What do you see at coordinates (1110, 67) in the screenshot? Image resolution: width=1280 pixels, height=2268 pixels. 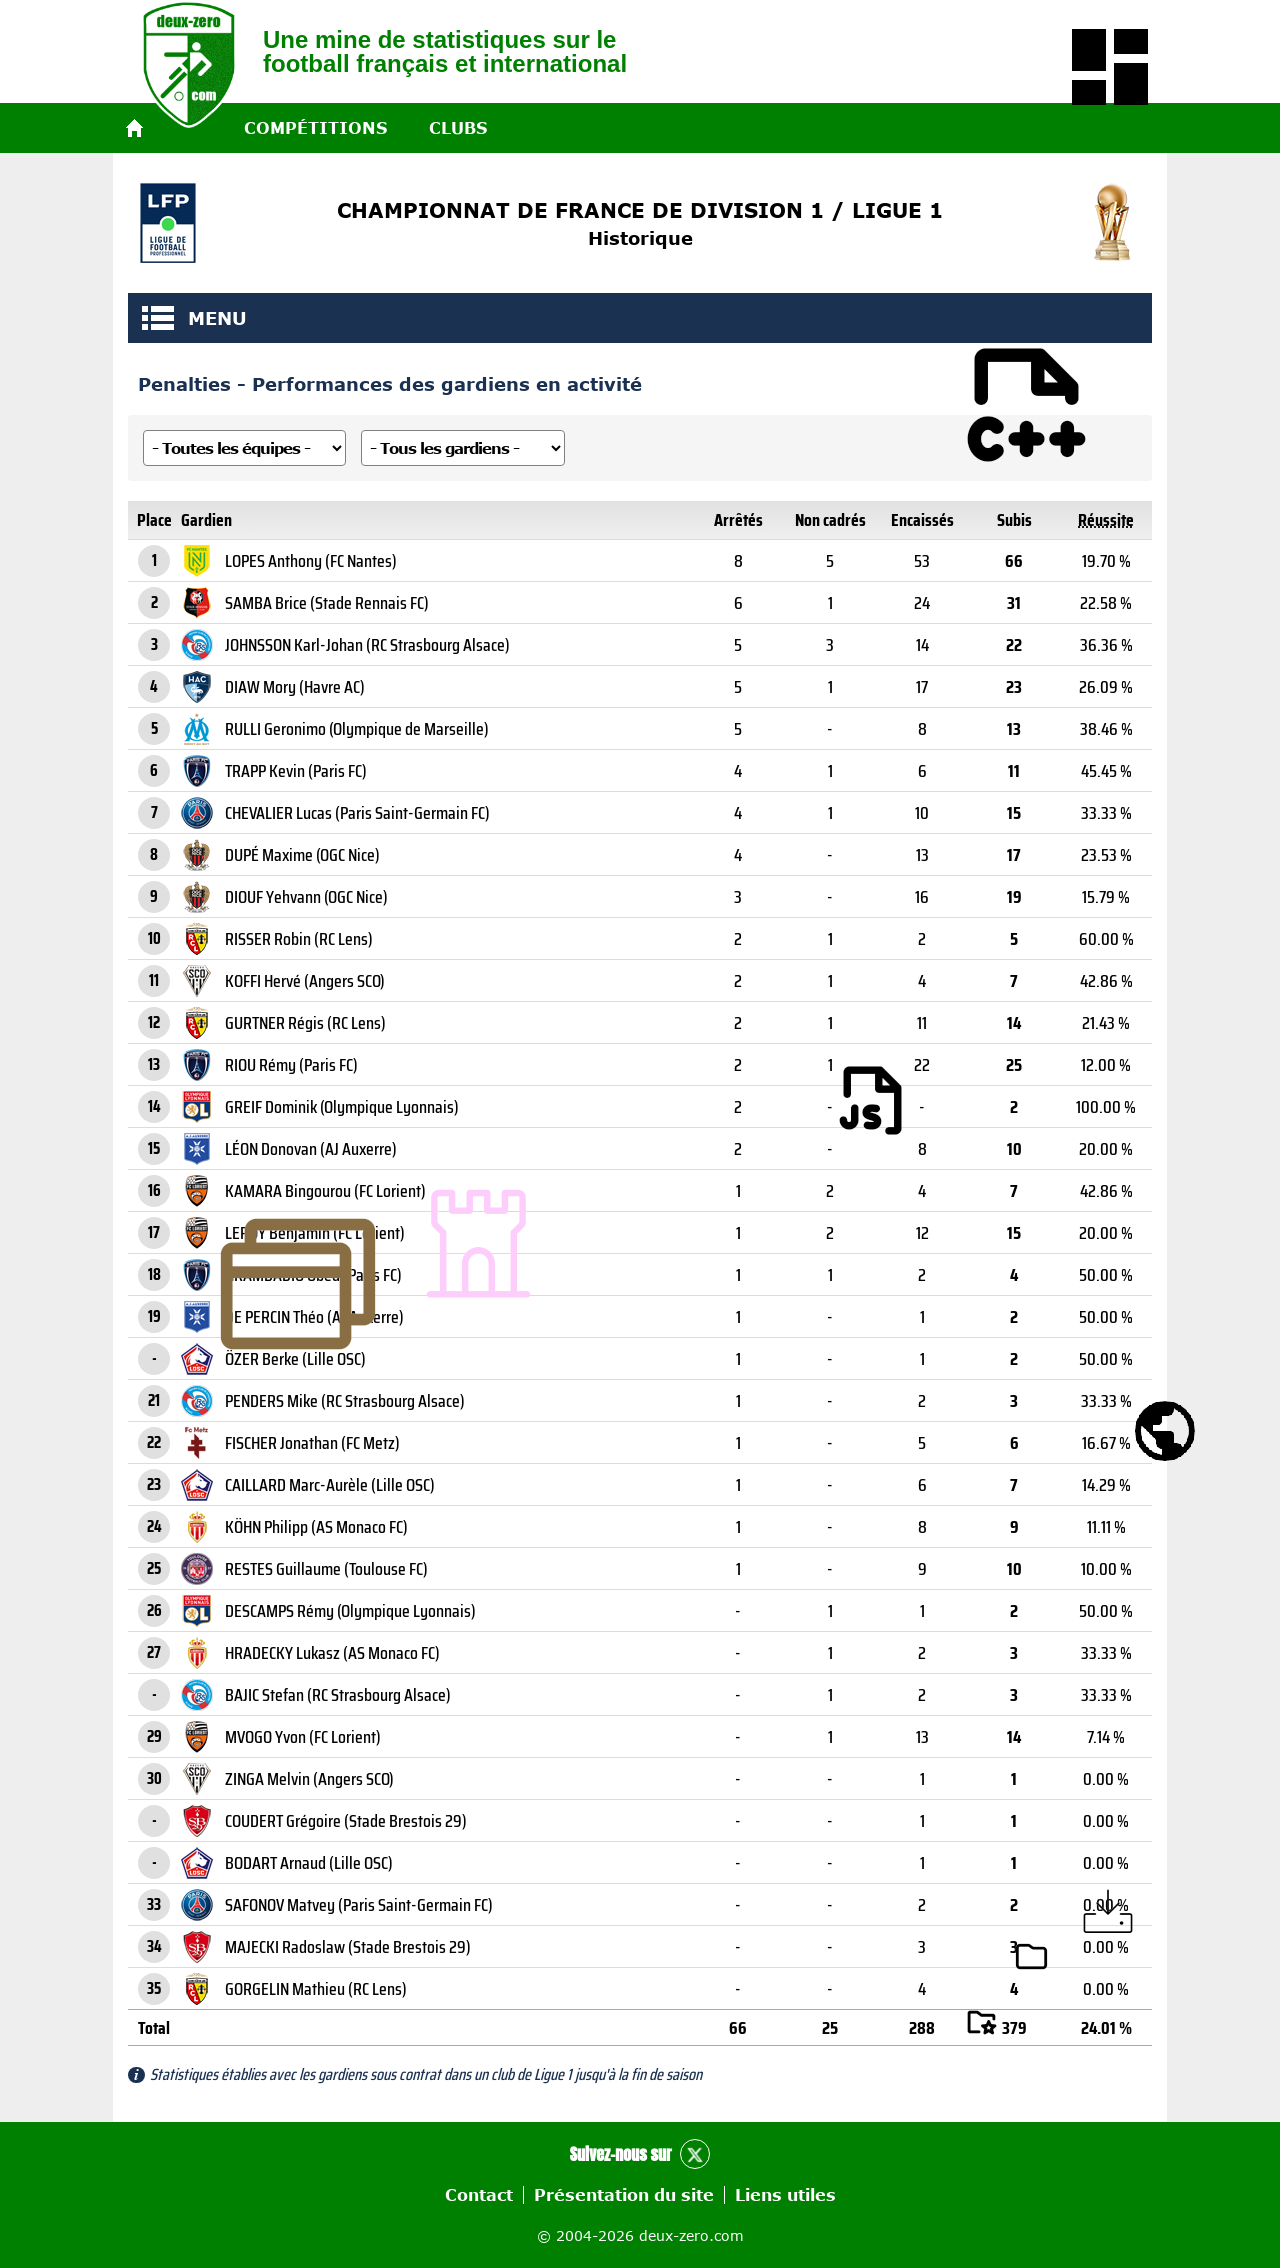 I see `access the main dashboard` at bounding box center [1110, 67].